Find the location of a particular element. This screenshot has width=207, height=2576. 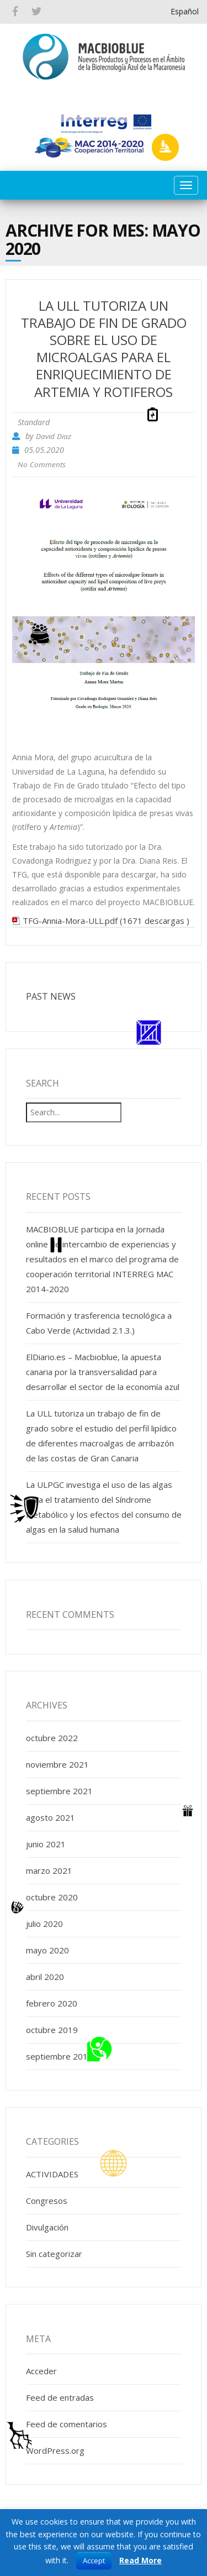

access global or international settings is located at coordinates (113, 2163).